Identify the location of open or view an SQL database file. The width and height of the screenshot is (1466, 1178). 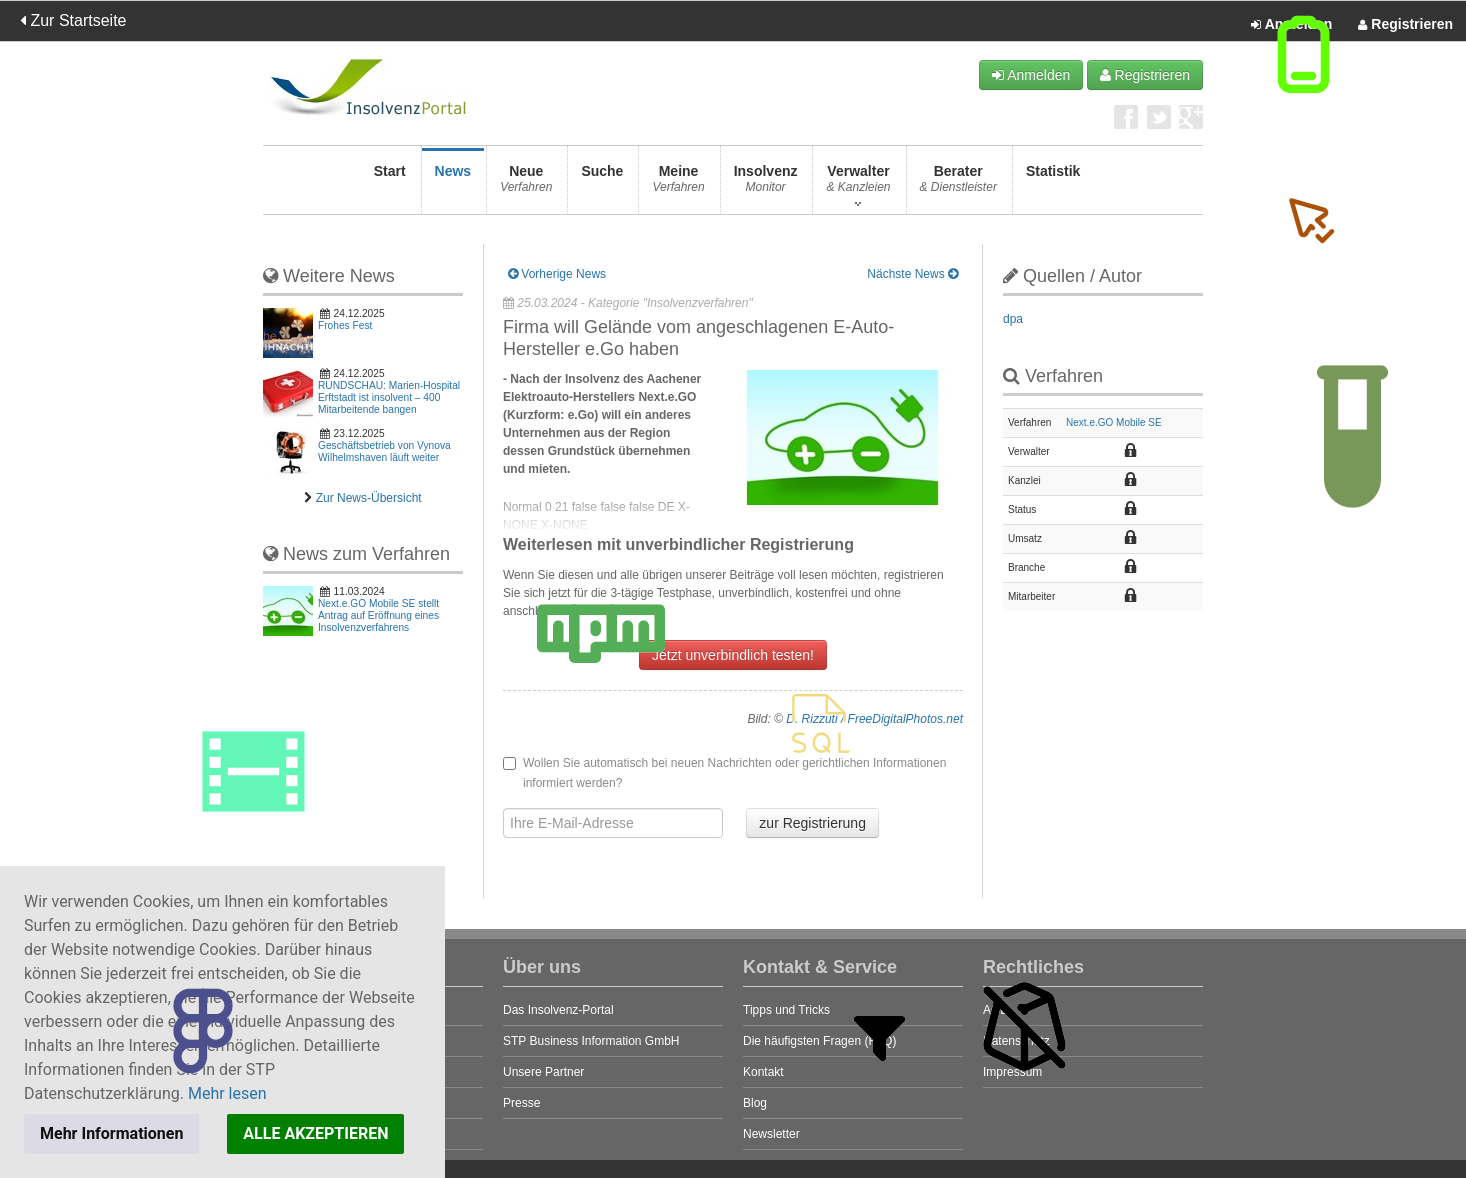
(819, 726).